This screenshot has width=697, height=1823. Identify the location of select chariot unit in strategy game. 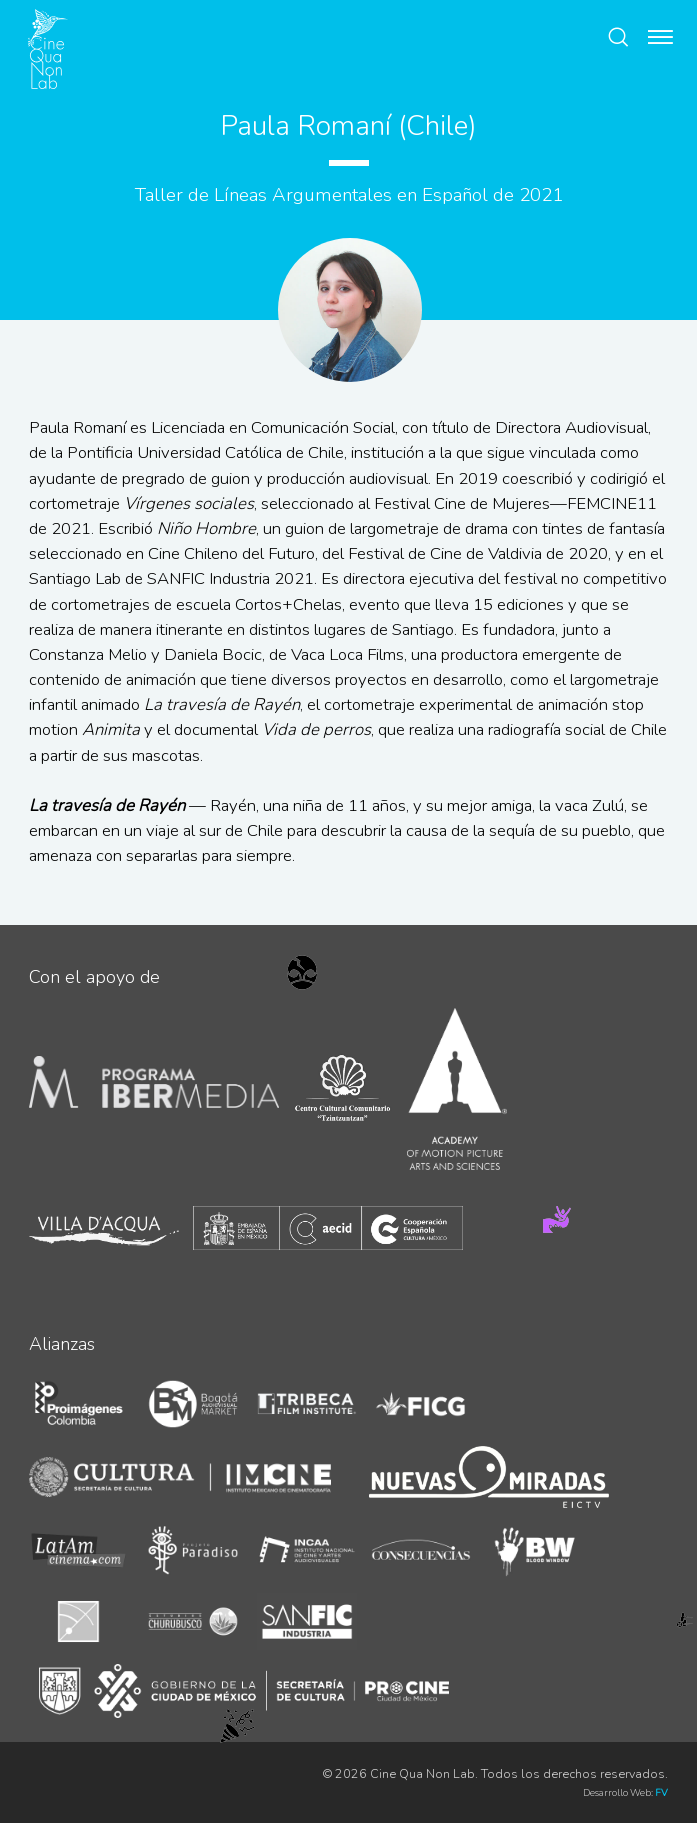
(684, 1619).